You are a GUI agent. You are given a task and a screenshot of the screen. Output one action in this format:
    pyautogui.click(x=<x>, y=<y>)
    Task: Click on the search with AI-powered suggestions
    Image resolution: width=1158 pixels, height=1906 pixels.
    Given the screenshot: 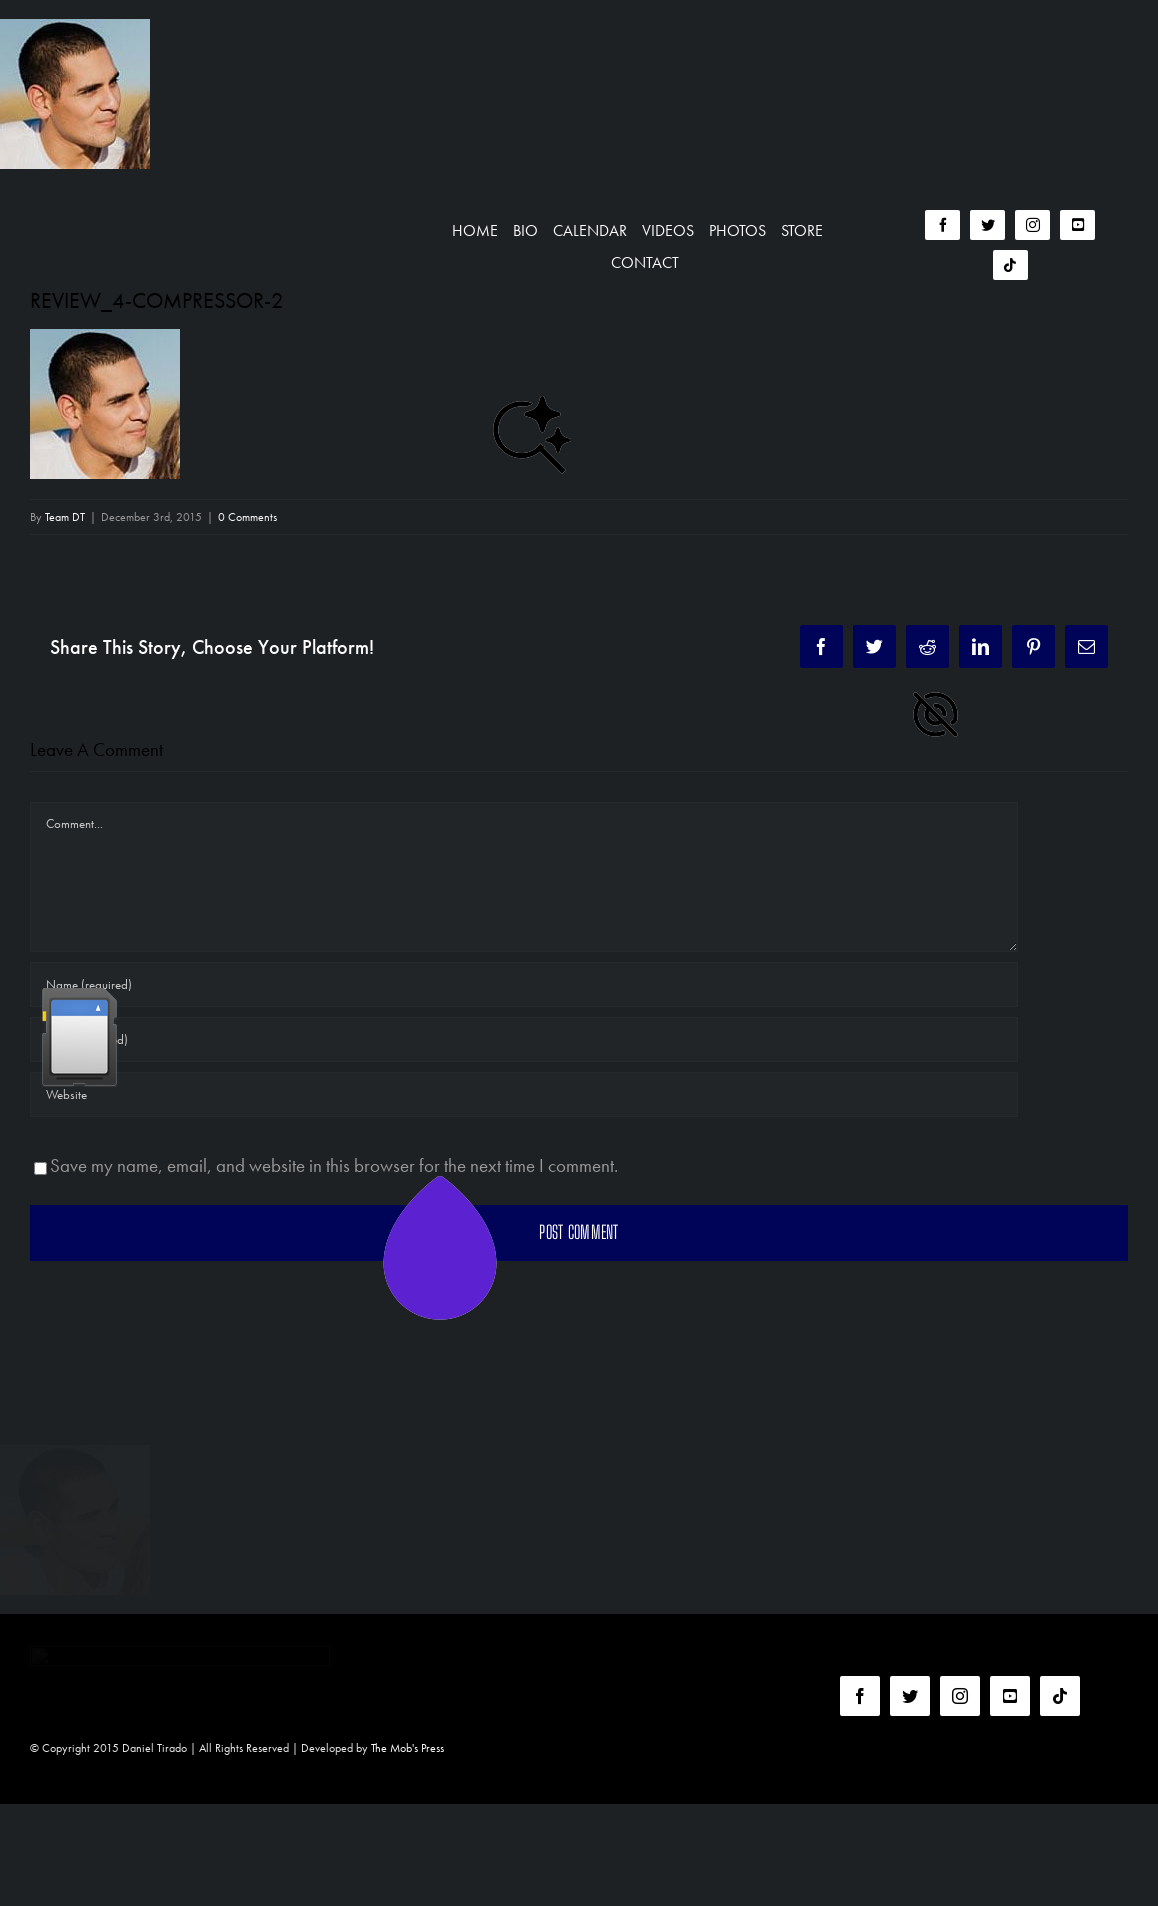 What is the action you would take?
    pyautogui.click(x=529, y=437)
    